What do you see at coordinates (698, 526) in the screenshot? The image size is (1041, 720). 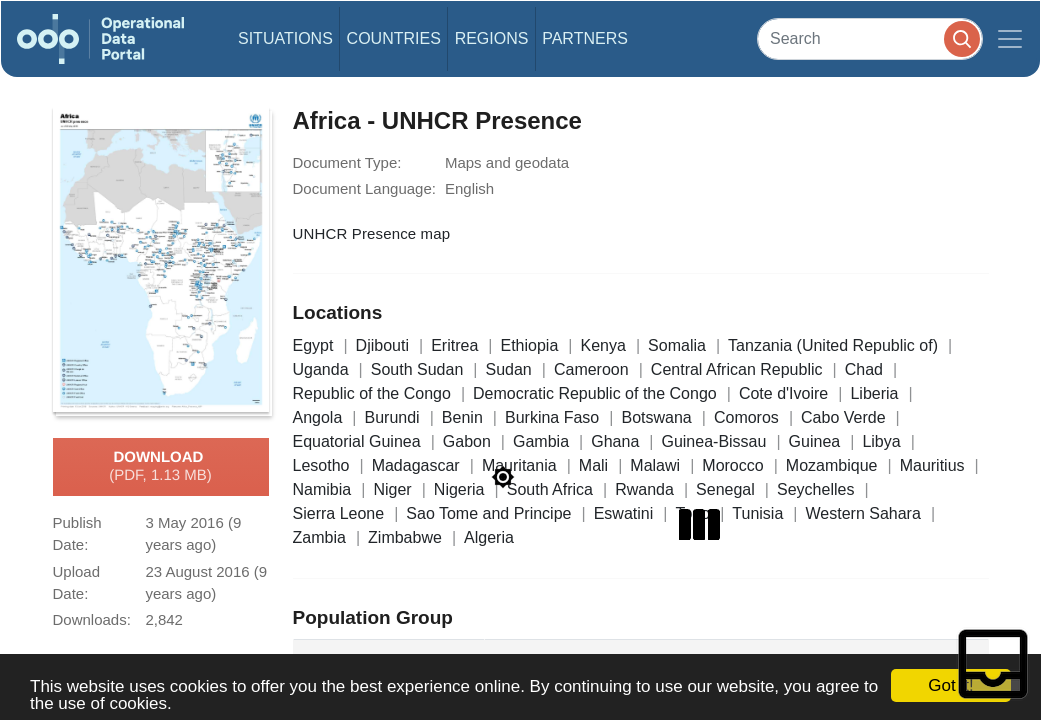 I see `switch to column view layout` at bounding box center [698, 526].